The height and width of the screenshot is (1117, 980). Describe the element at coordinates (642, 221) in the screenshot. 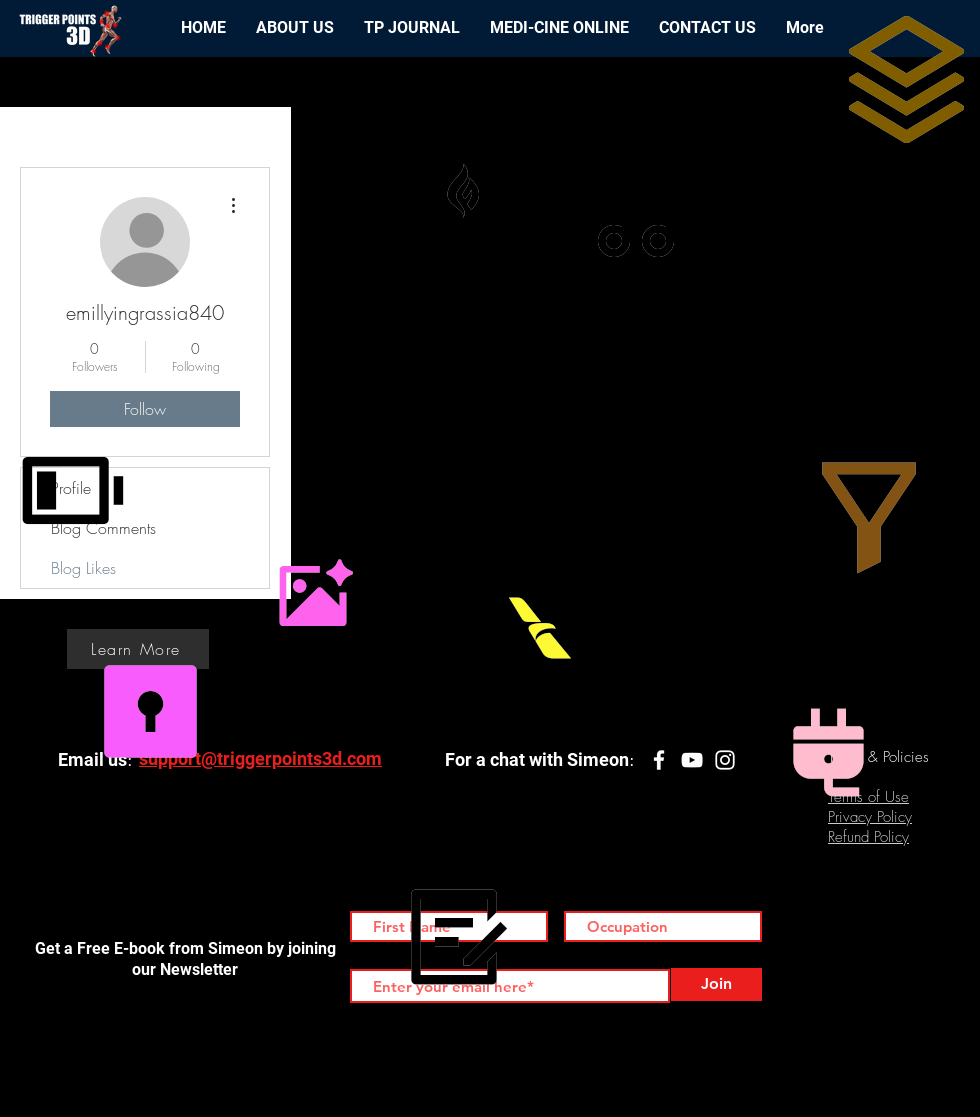

I see `access music library or player` at that location.